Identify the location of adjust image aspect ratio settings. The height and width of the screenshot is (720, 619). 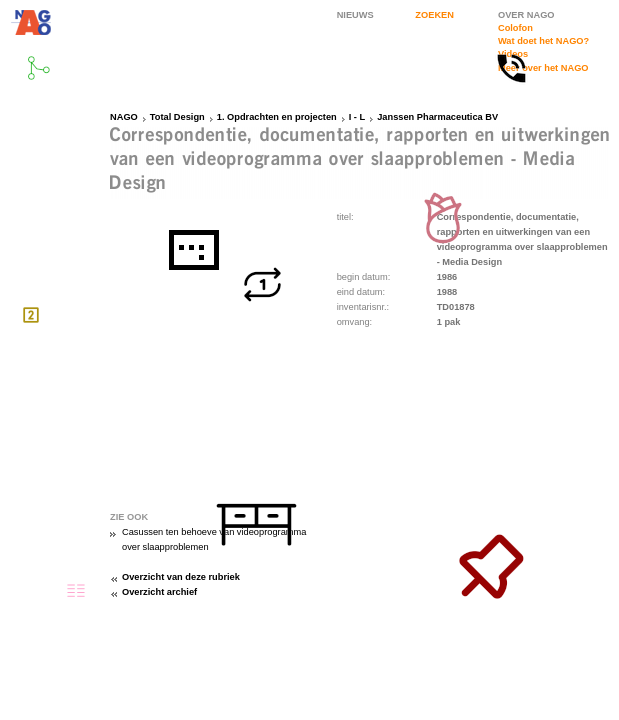
(194, 250).